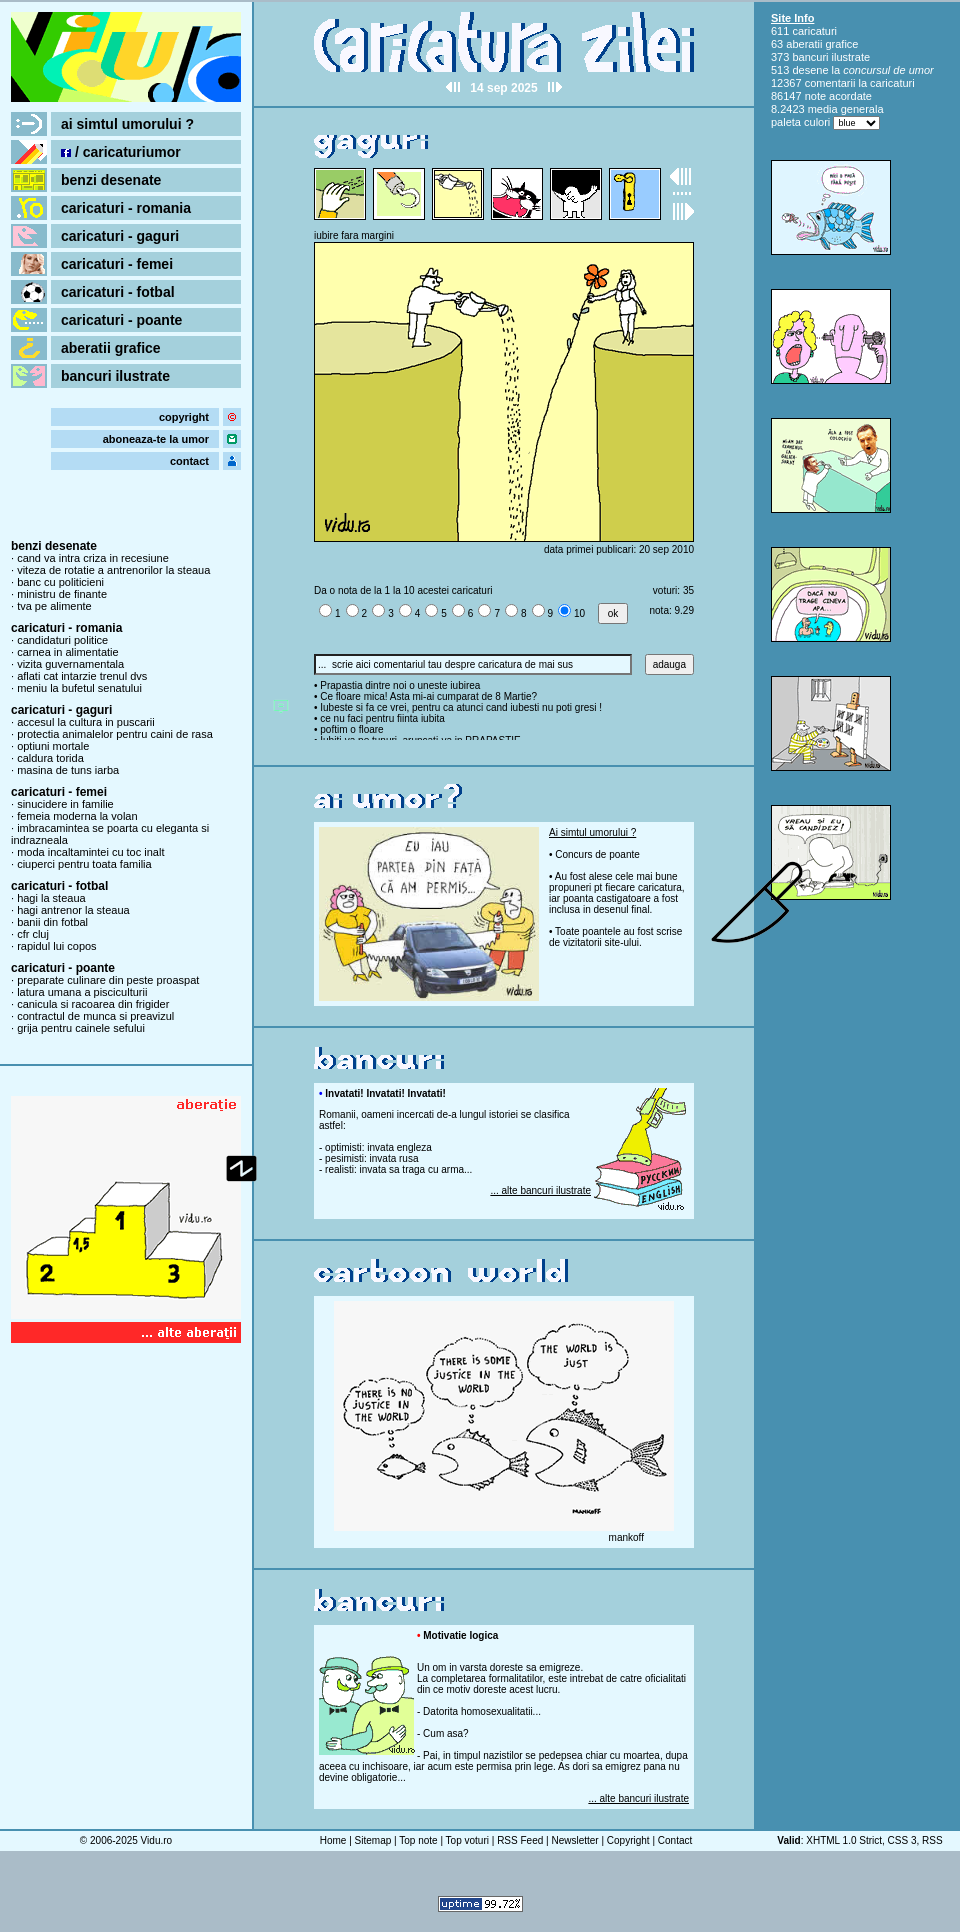 The width and height of the screenshot is (960, 1932). Describe the element at coordinates (757, 904) in the screenshot. I see `access kitchen or cooking tools` at that location.